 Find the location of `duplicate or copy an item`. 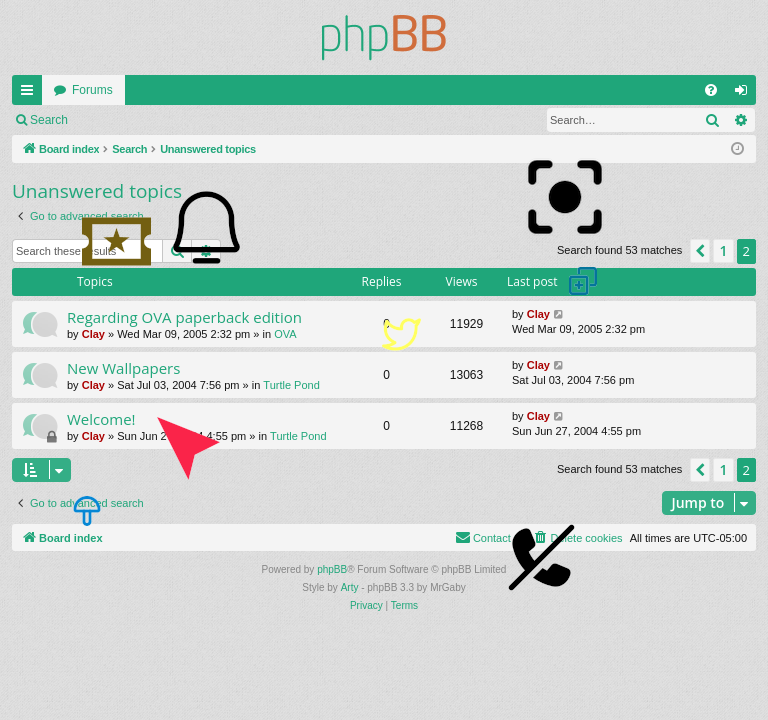

duplicate or copy an item is located at coordinates (583, 281).